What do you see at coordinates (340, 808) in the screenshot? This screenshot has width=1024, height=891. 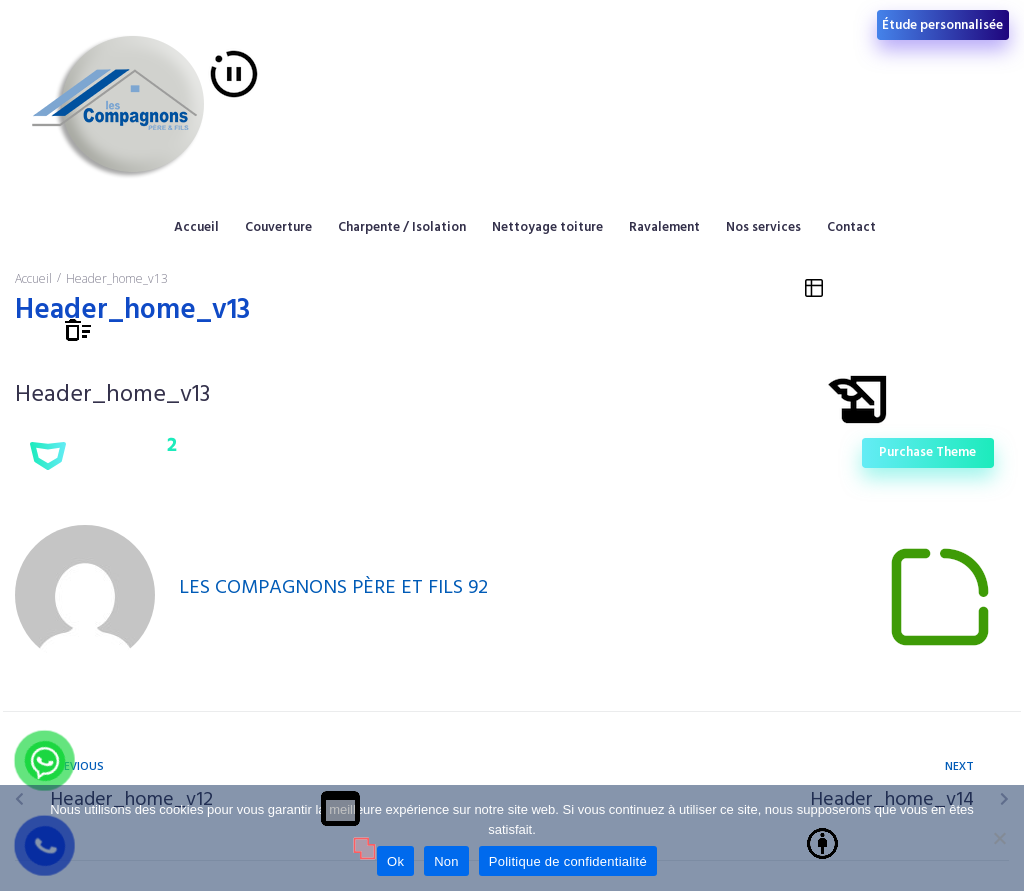 I see `open a web browser or web view` at bounding box center [340, 808].